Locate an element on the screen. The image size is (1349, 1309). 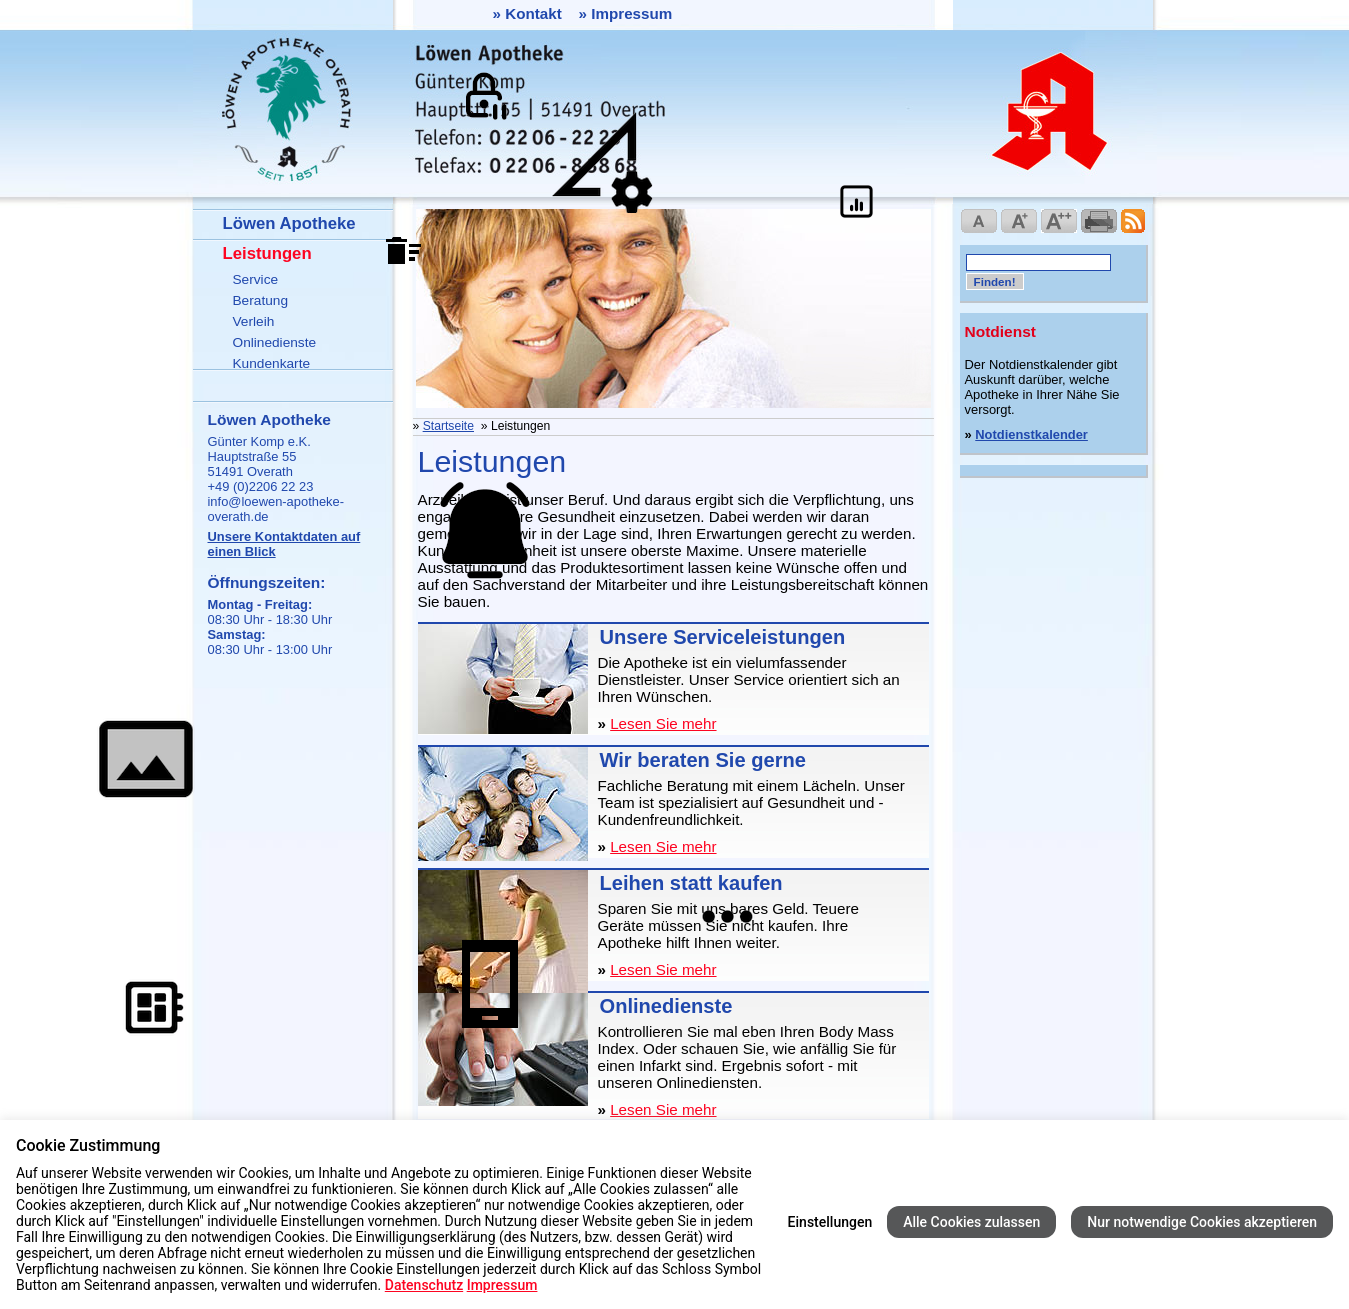
access developer or hardware settings is located at coordinates (154, 1007).